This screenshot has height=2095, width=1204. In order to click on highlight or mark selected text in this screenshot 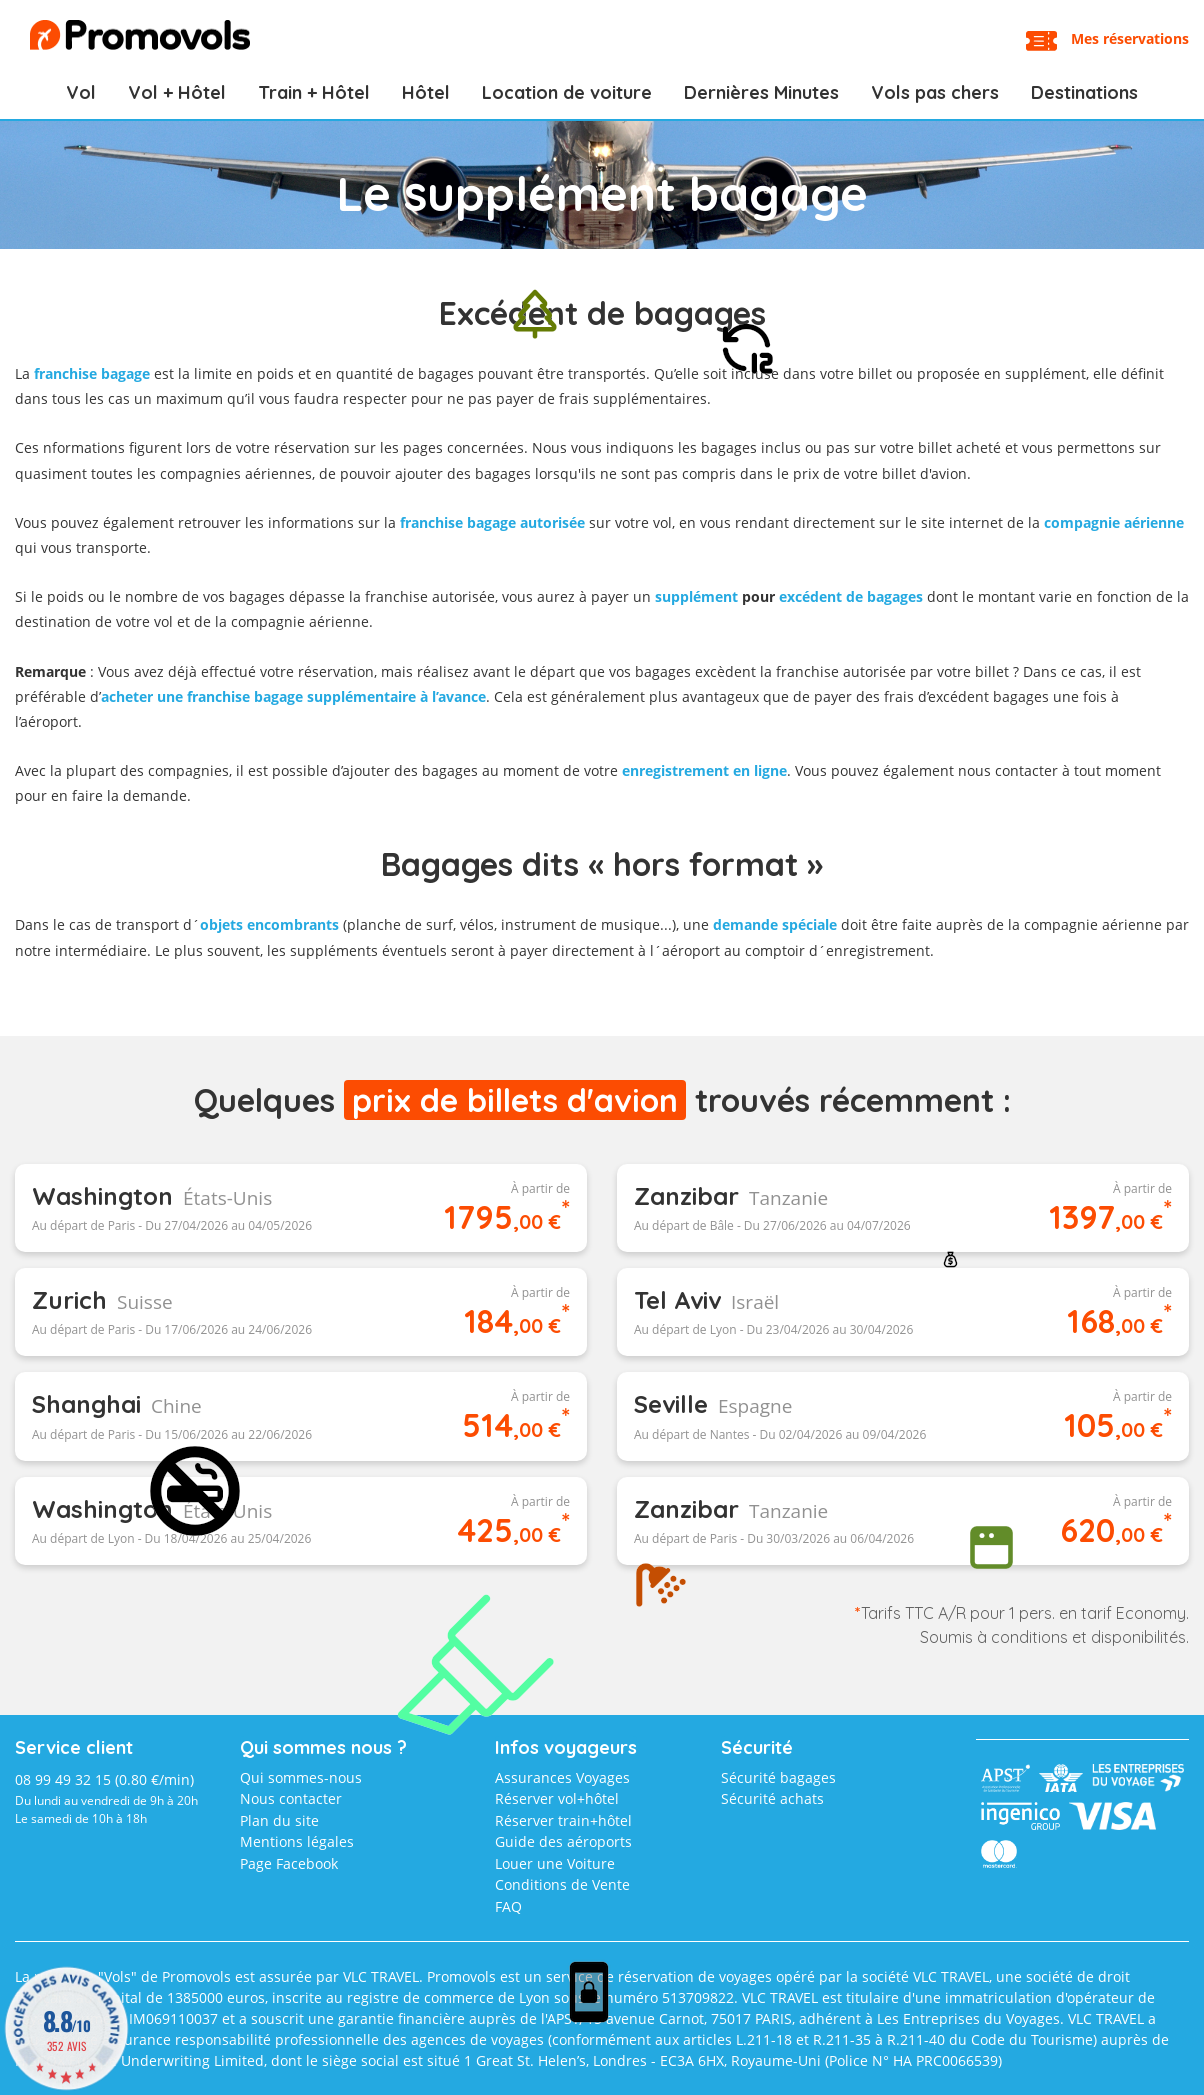, I will do `click(470, 1672)`.